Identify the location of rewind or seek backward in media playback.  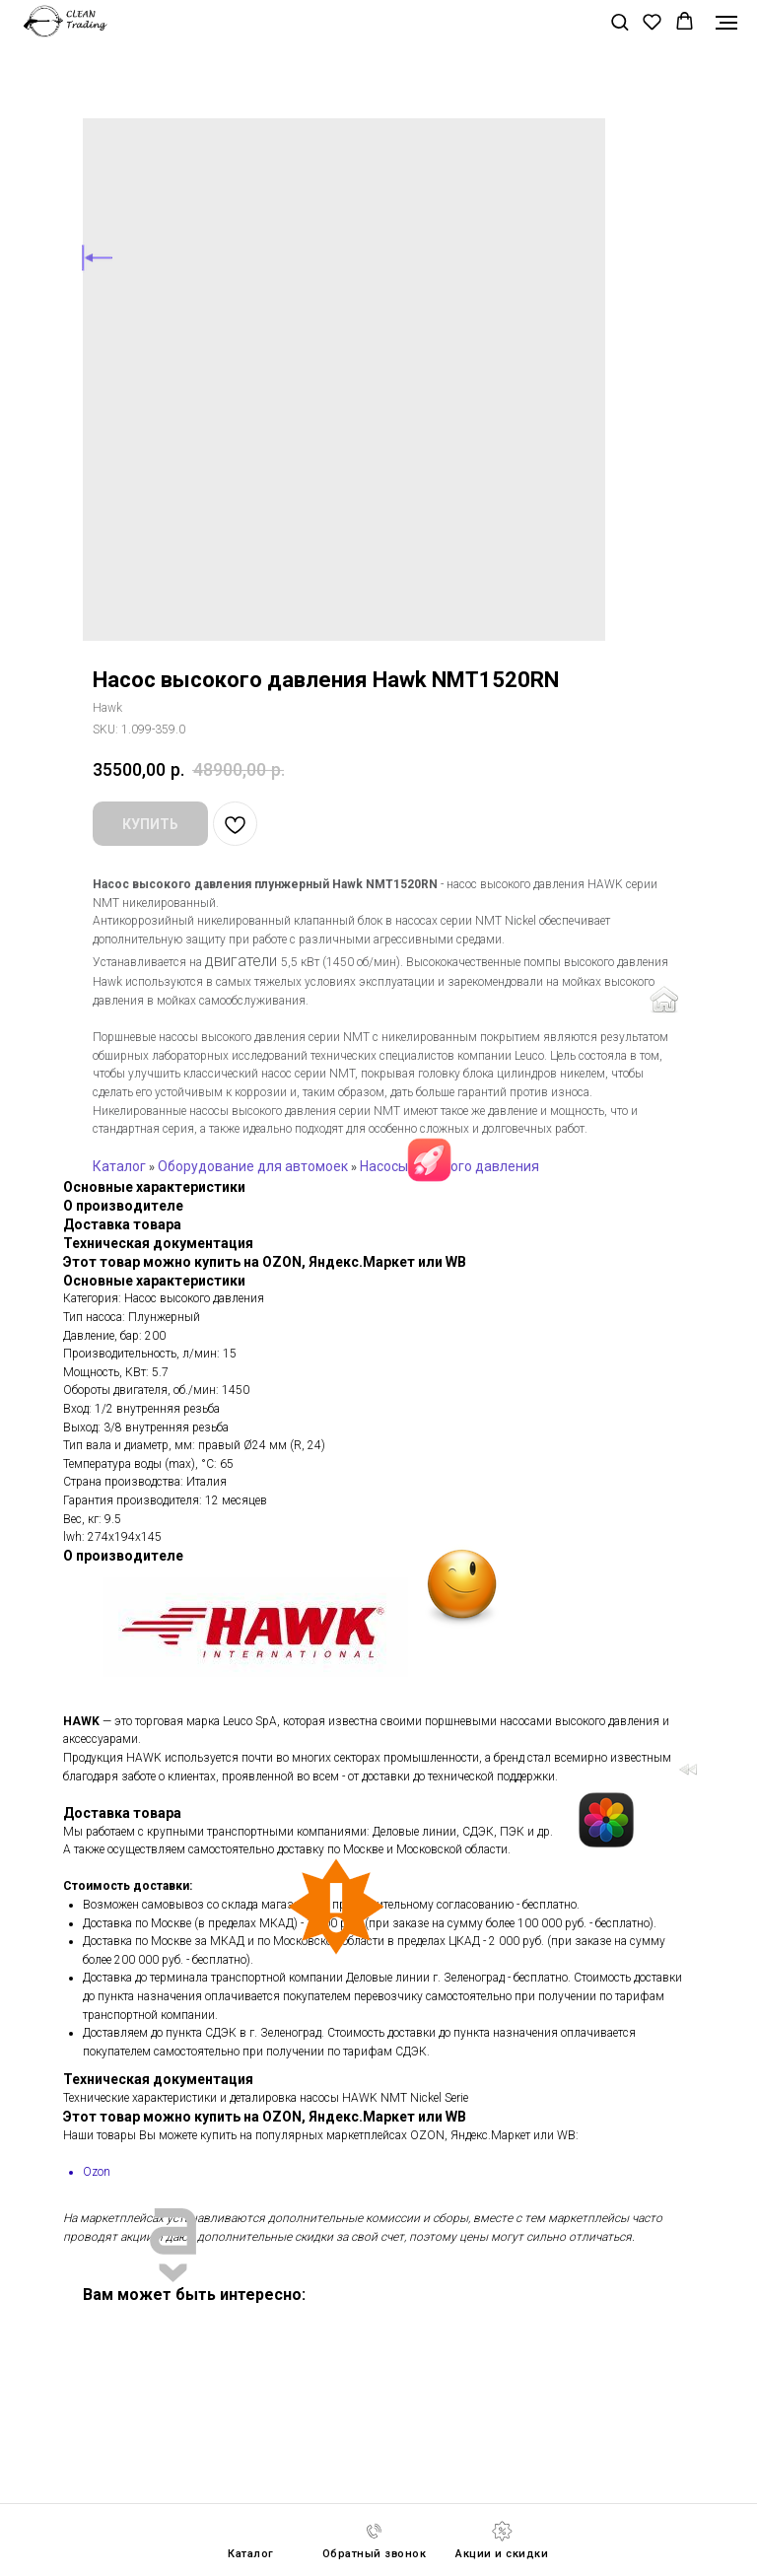
(688, 1770).